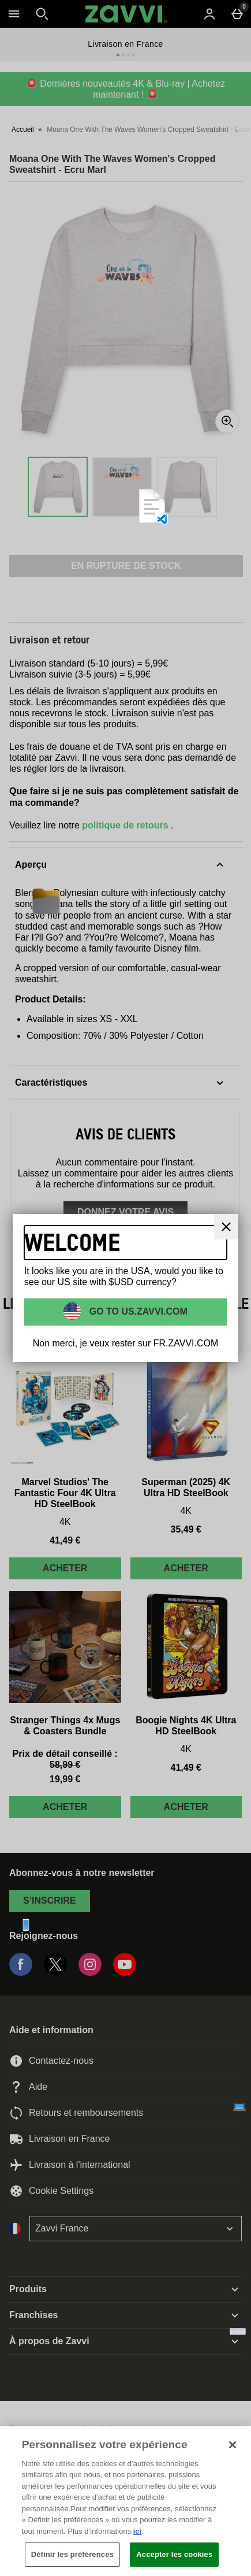 The image size is (251, 2576). I want to click on open a file in Visual Studio Code, so click(152, 506).